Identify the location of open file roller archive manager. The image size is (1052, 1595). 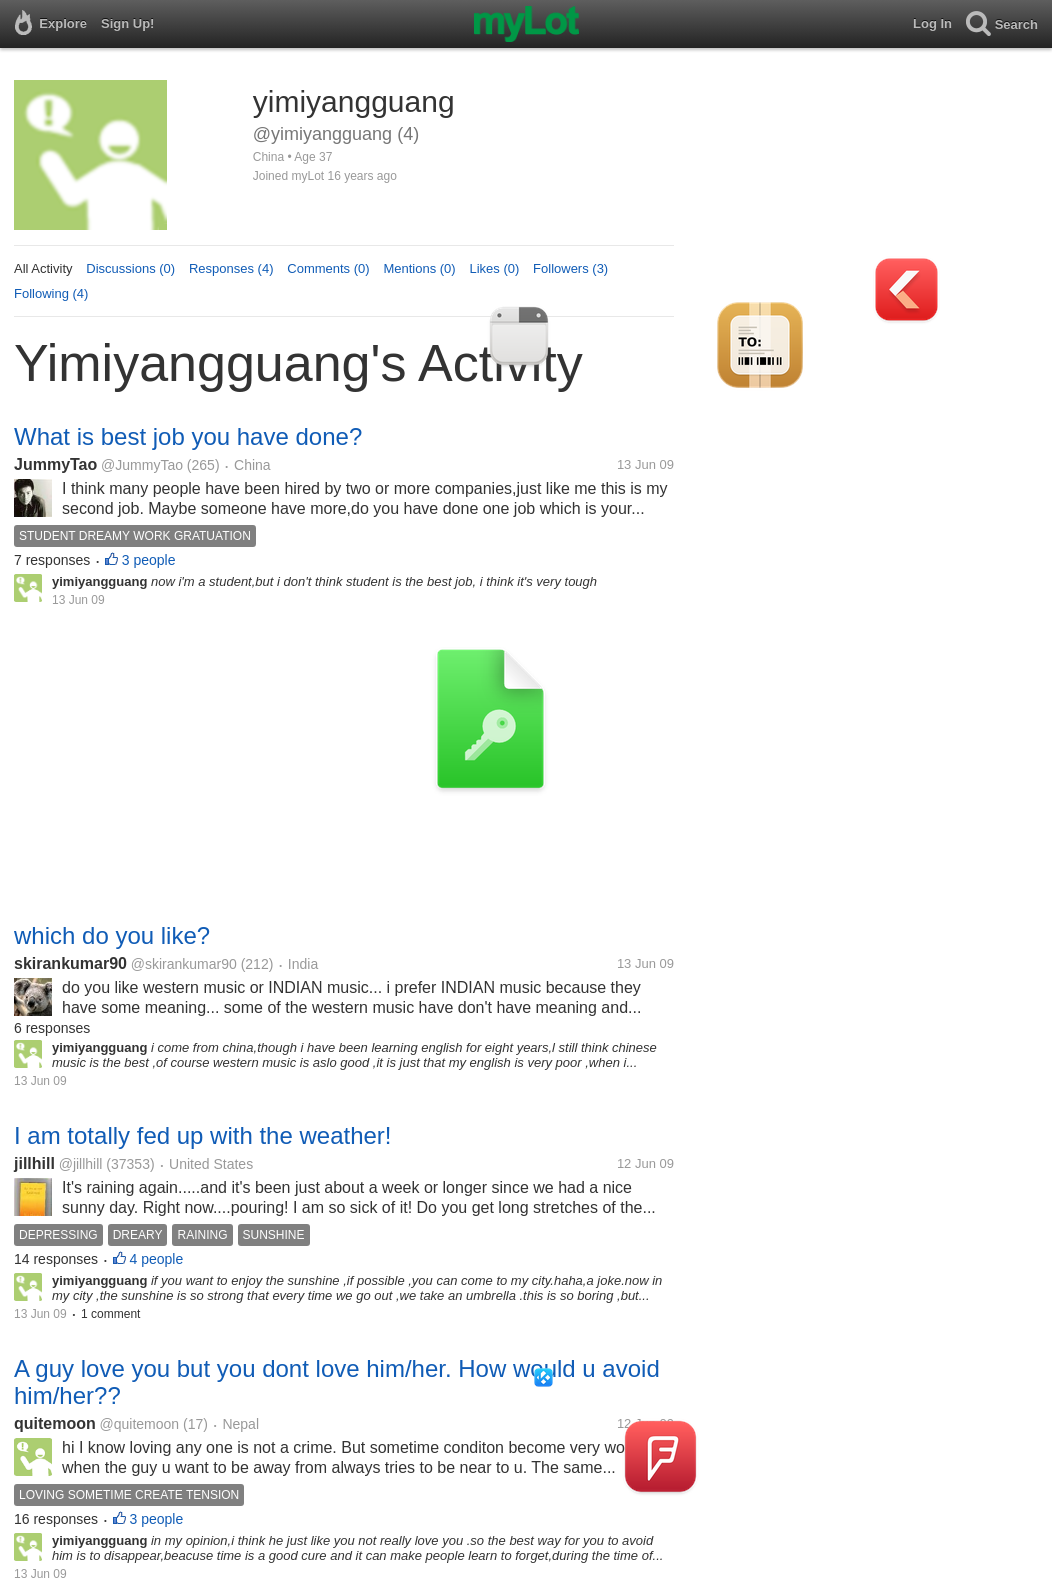
(760, 345).